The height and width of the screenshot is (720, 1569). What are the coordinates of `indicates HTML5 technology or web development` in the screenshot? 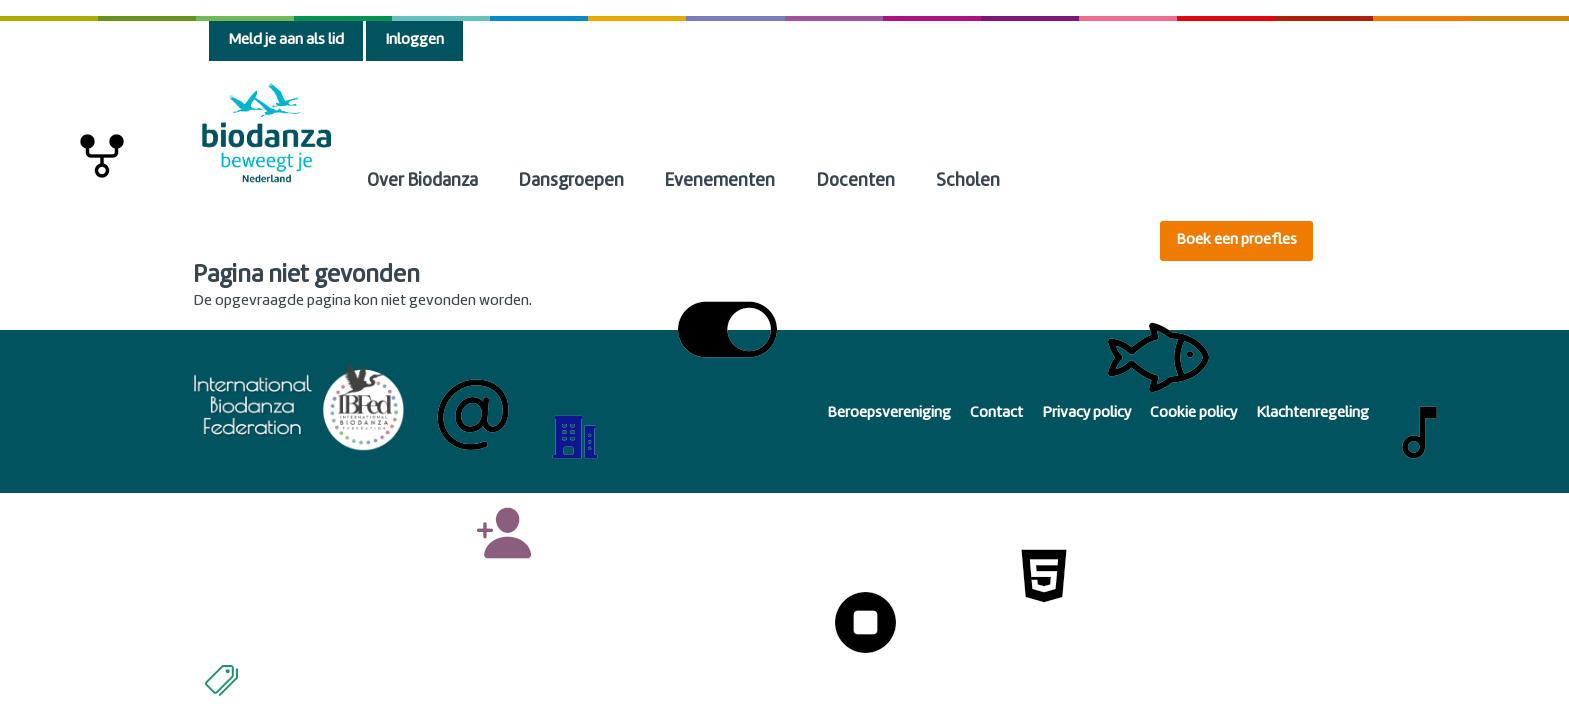 It's located at (1044, 576).